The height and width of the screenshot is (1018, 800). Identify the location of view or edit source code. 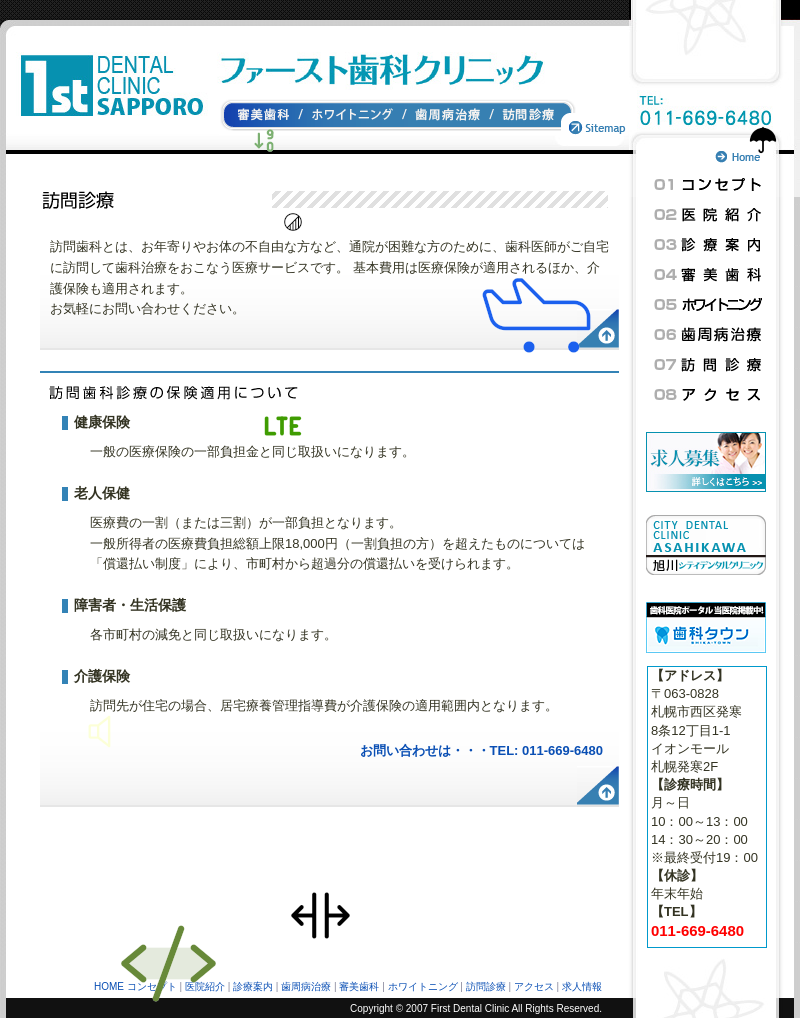
(168, 963).